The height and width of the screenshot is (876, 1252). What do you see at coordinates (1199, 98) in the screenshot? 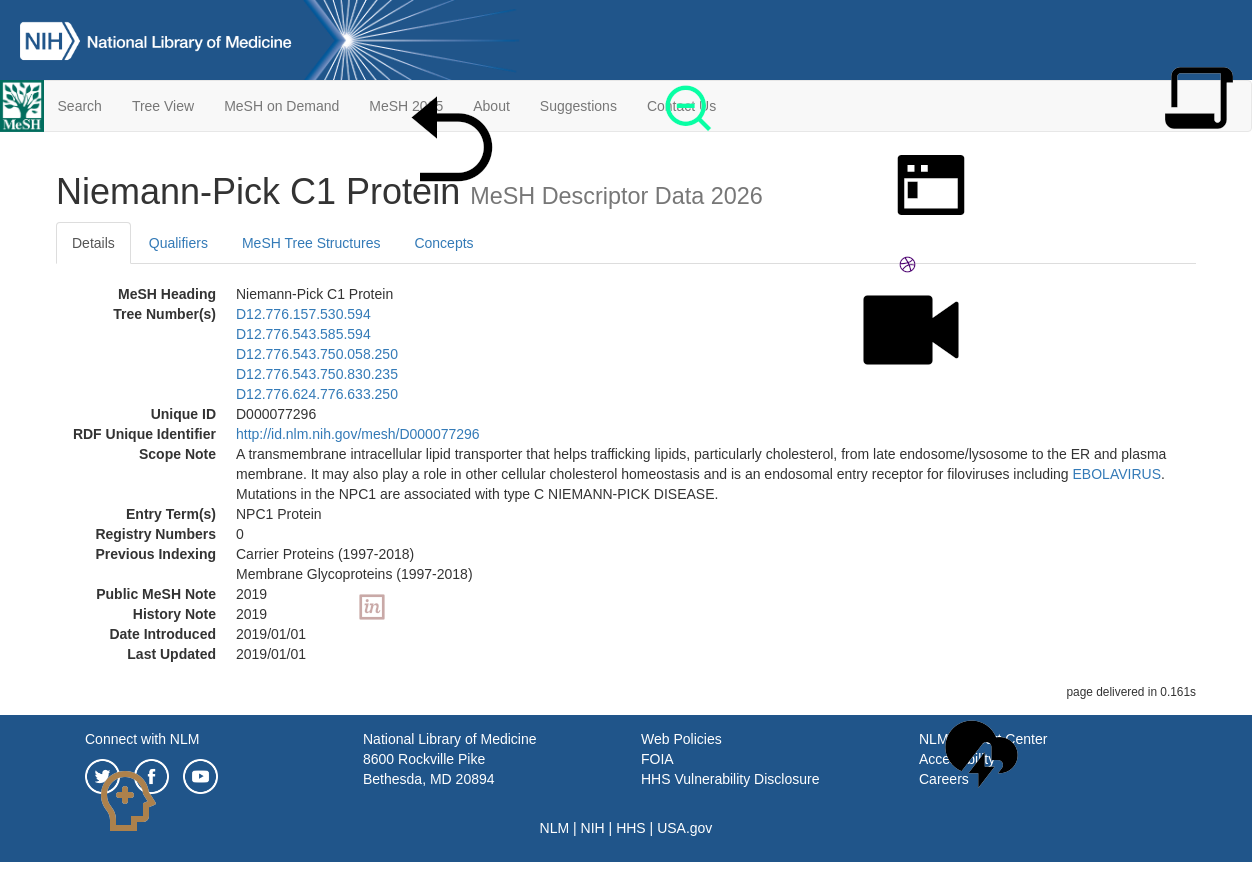
I see `view document or paper file` at bounding box center [1199, 98].